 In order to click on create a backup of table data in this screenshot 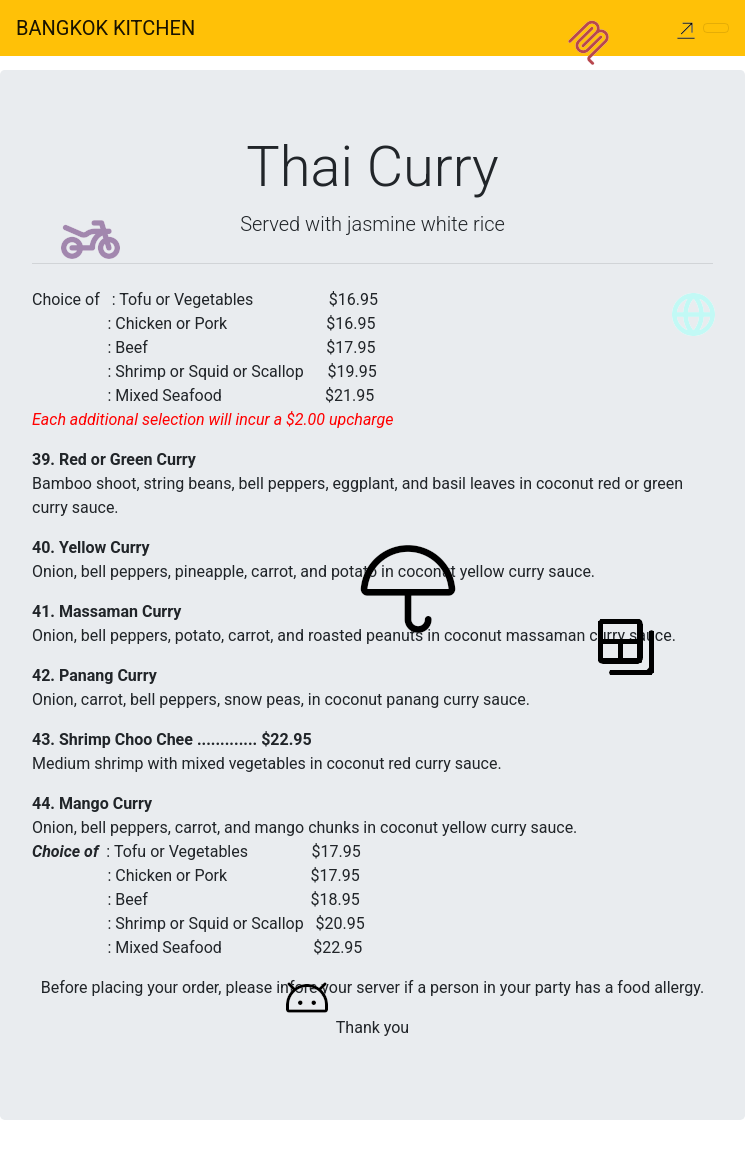, I will do `click(626, 647)`.